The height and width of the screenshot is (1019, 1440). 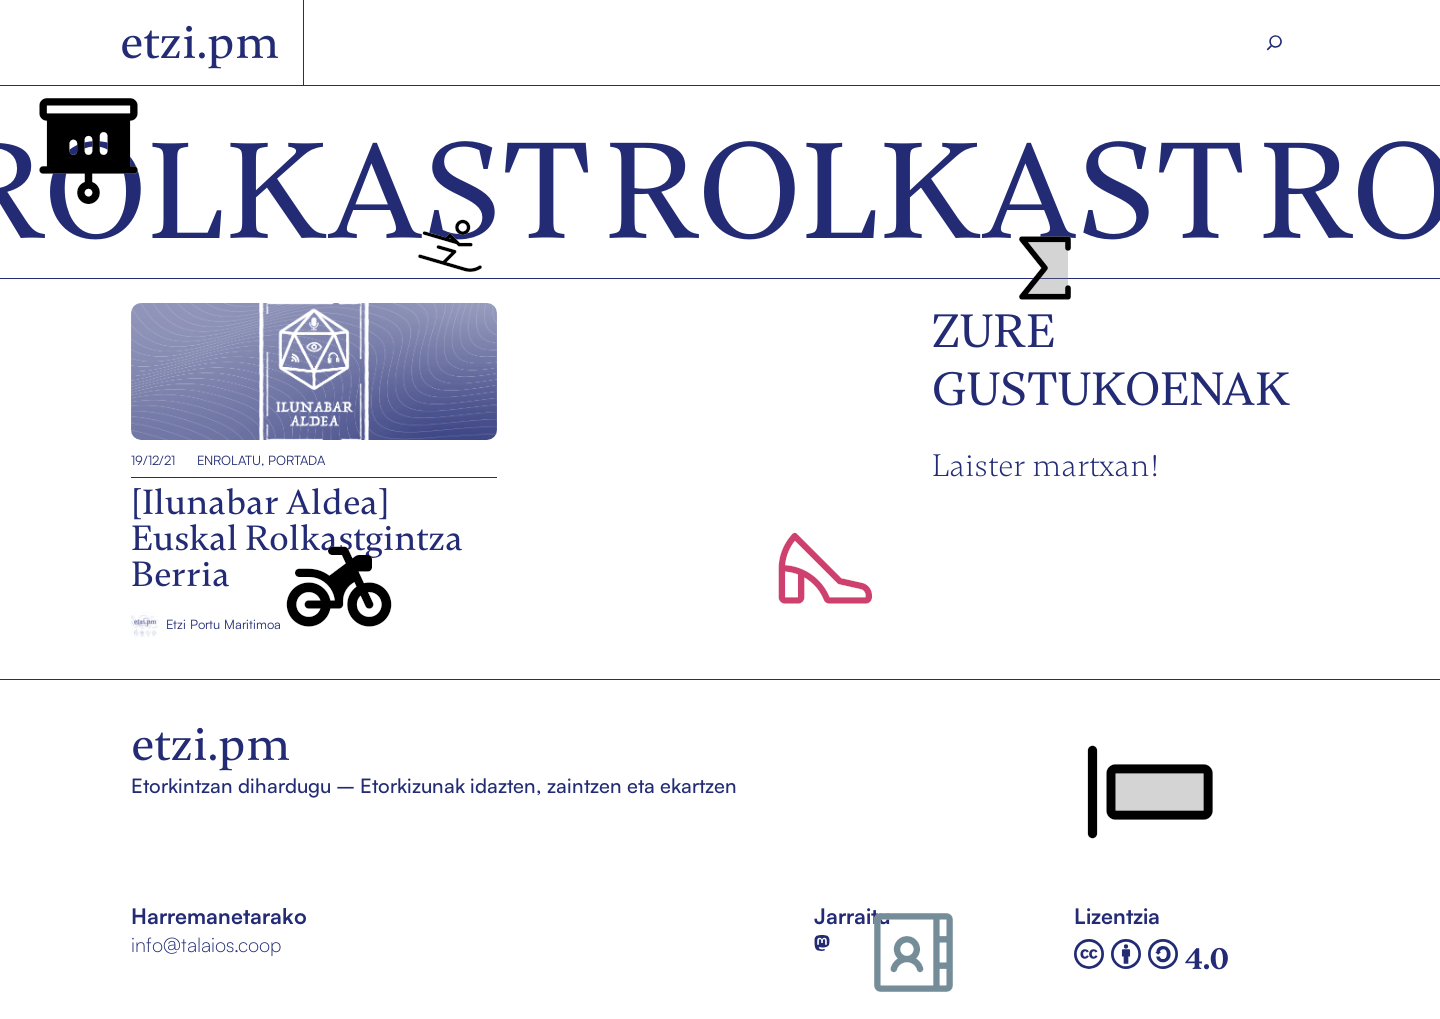 I want to click on browse women's footwear category, so click(x=820, y=571).